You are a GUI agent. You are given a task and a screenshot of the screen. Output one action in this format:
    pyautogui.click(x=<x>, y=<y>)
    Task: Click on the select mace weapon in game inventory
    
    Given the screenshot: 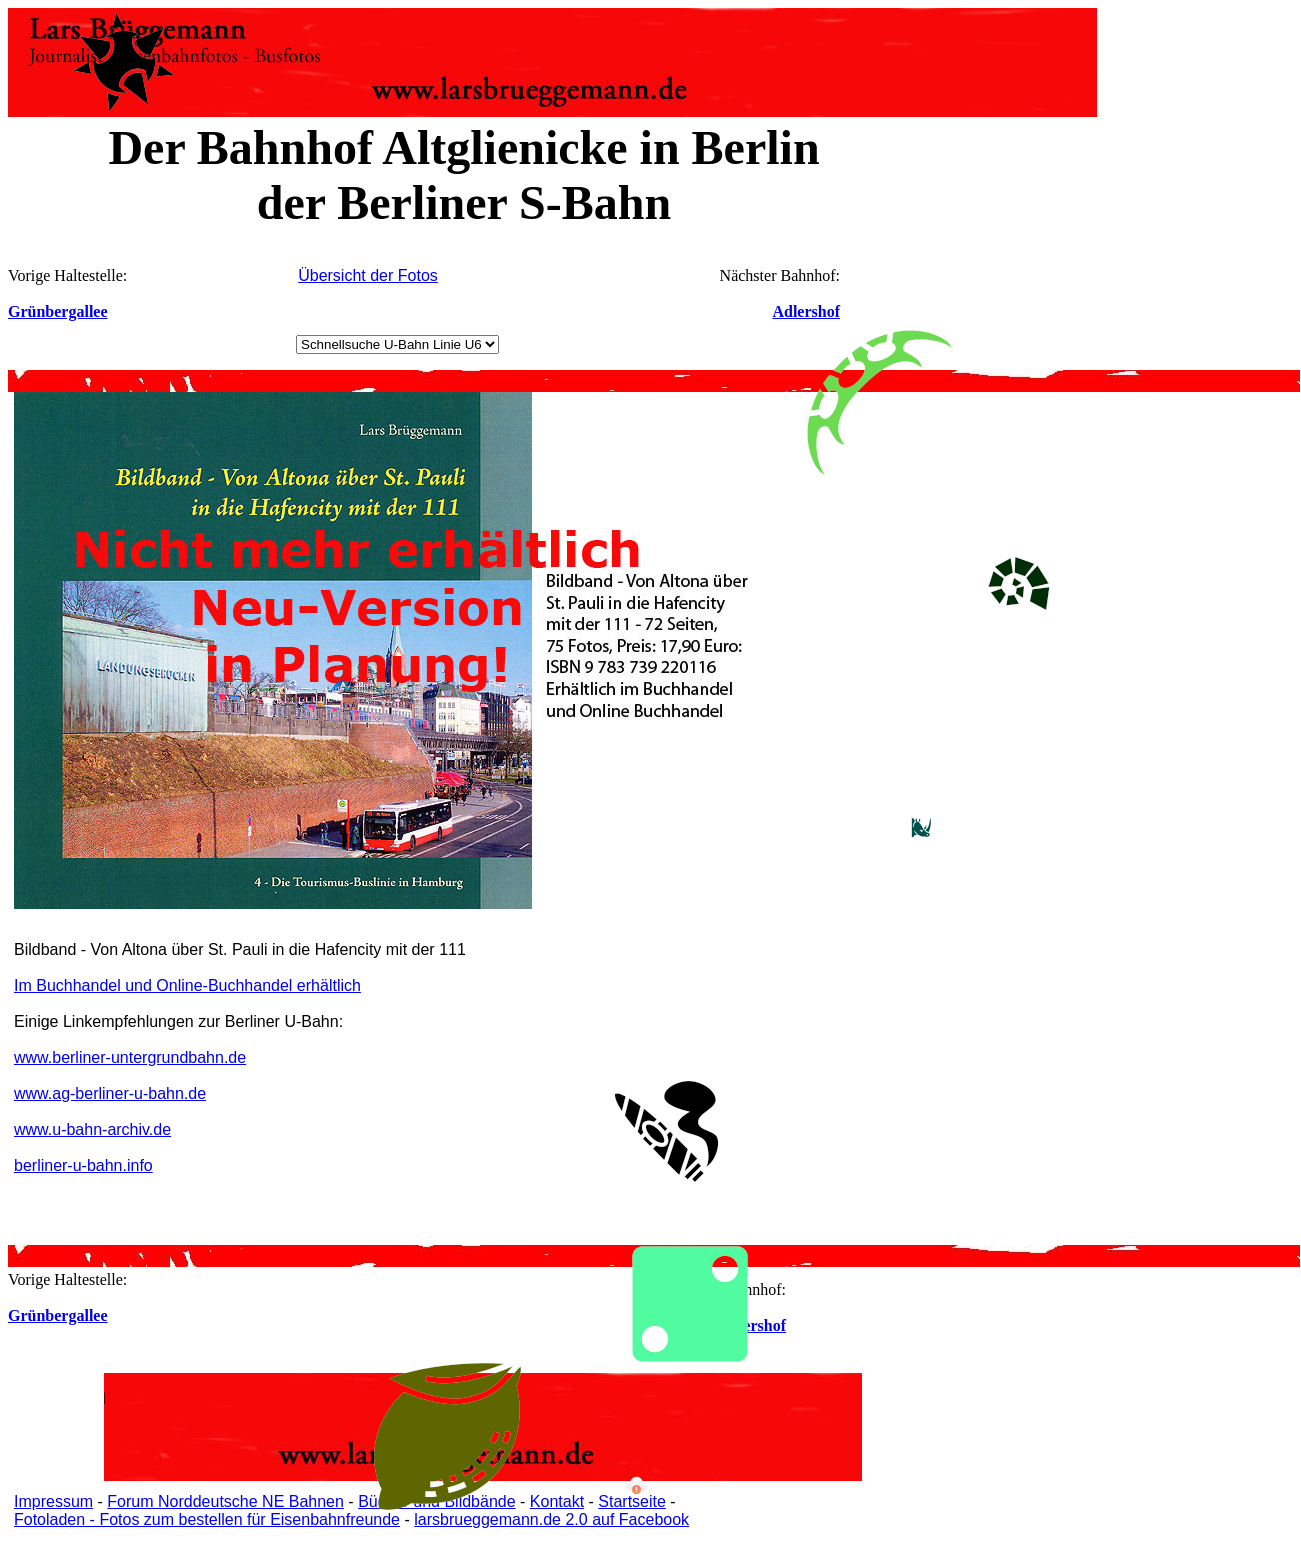 What is the action you would take?
    pyautogui.click(x=123, y=62)
    